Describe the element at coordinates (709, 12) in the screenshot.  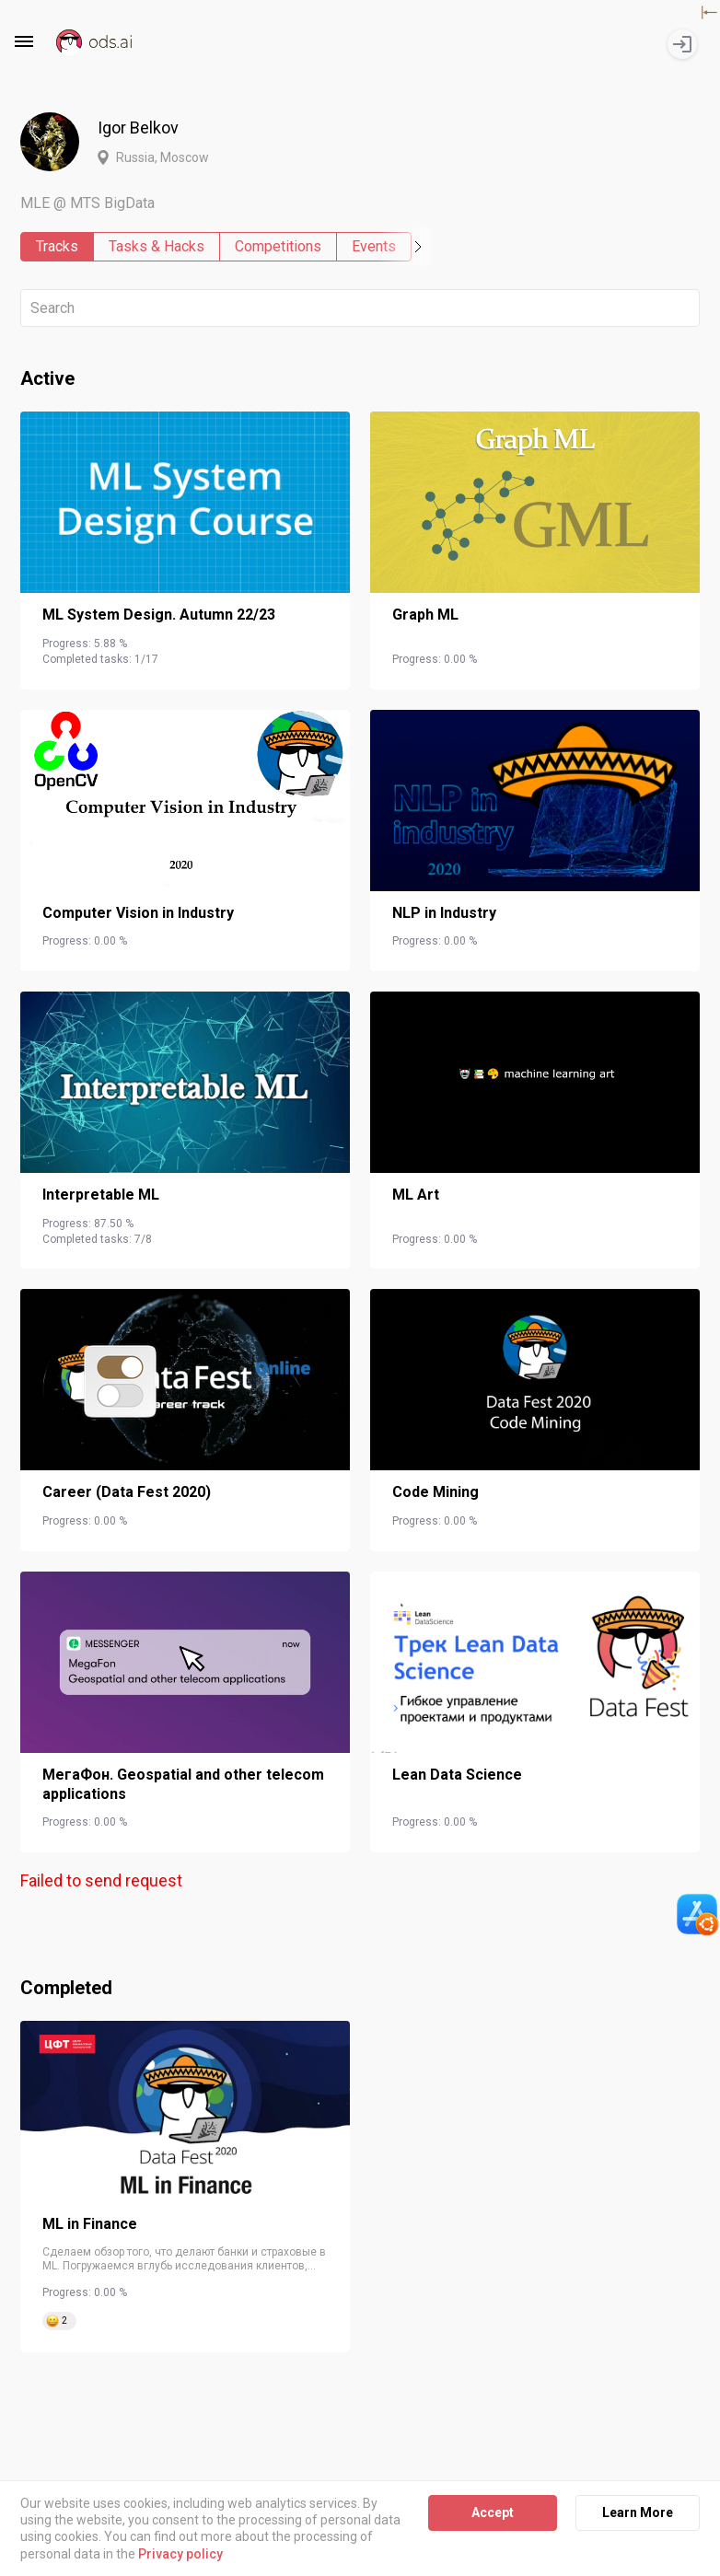
I see `go to the first item in a list or sequence` at that location.